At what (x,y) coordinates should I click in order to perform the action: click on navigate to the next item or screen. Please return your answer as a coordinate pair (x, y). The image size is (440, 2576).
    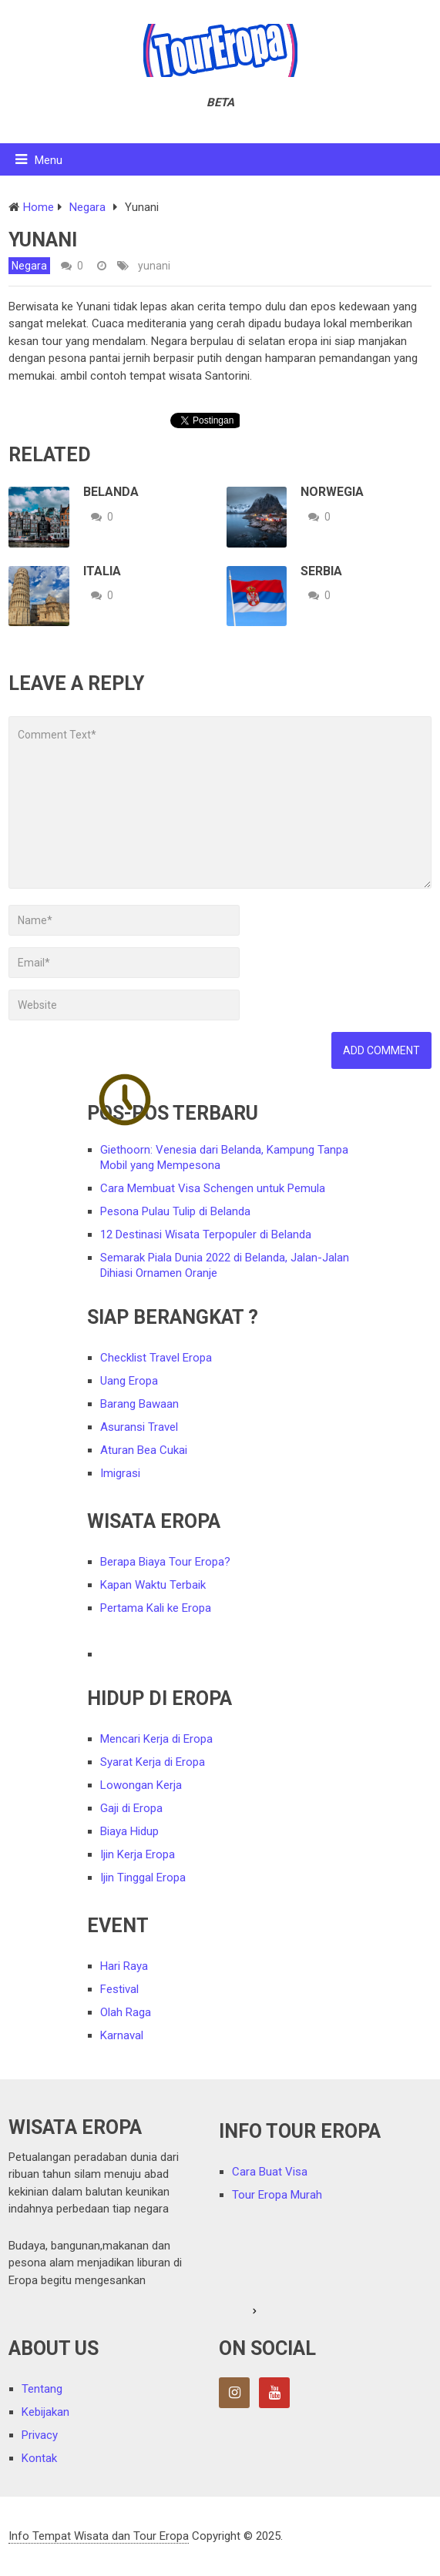
    Looking at the image, I should click on (254, 2311).